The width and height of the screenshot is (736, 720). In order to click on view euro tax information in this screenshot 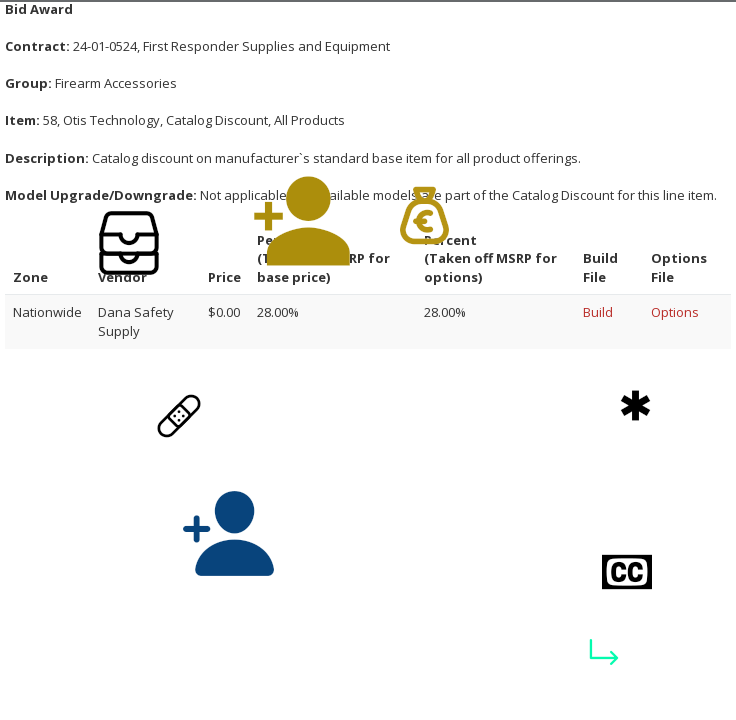, I will do `click(424, 215)`.